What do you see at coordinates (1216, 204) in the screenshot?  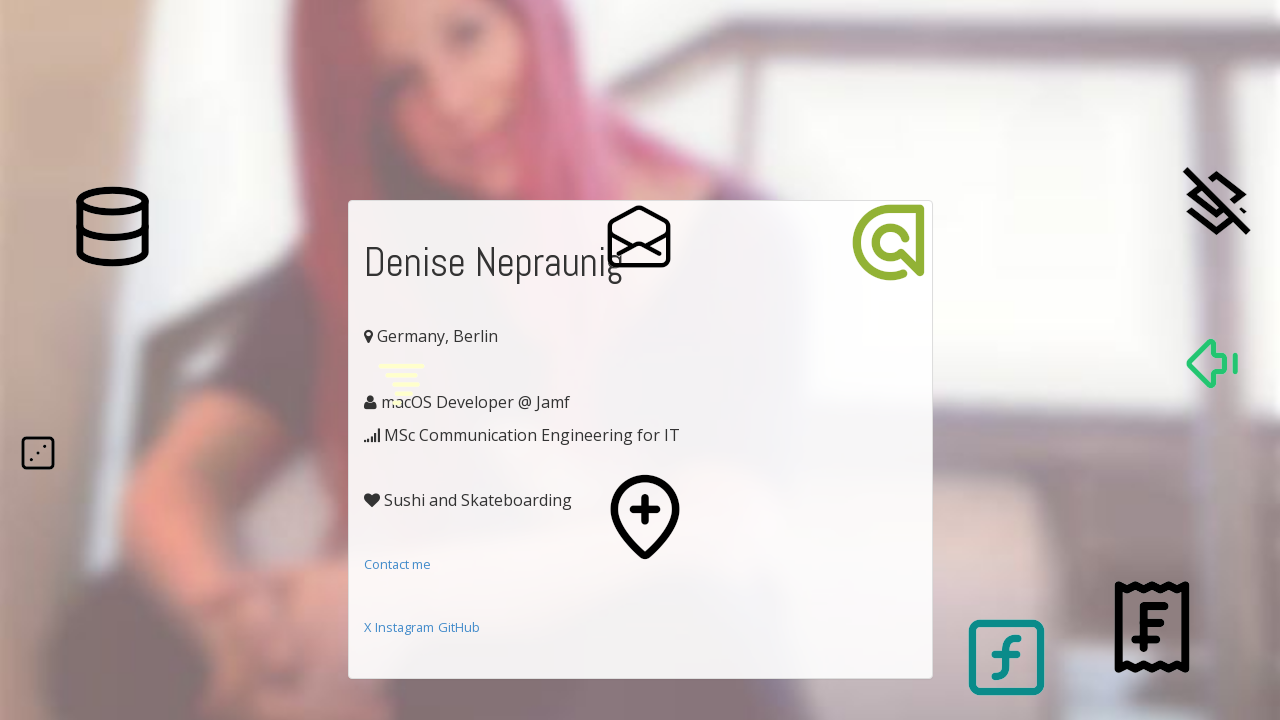 I see `clear all map layers` at bounding box center [1216, 204].